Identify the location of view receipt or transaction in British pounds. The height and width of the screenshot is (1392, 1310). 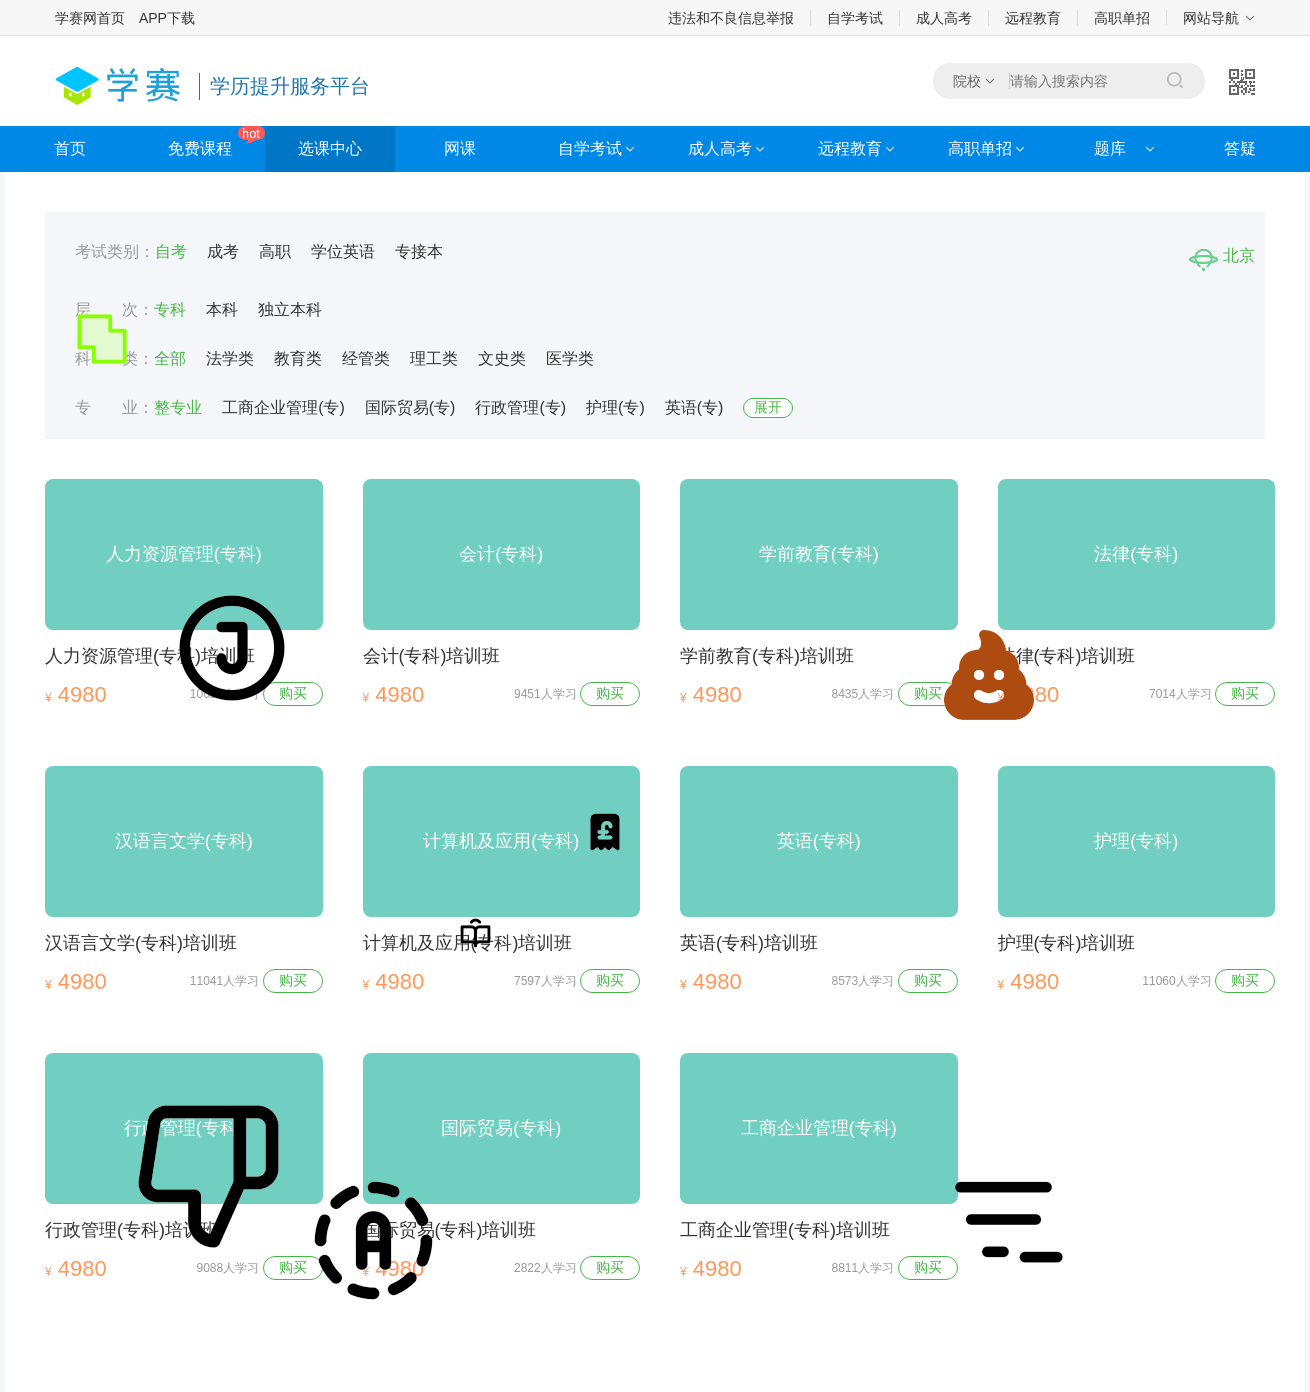
(605, 832).